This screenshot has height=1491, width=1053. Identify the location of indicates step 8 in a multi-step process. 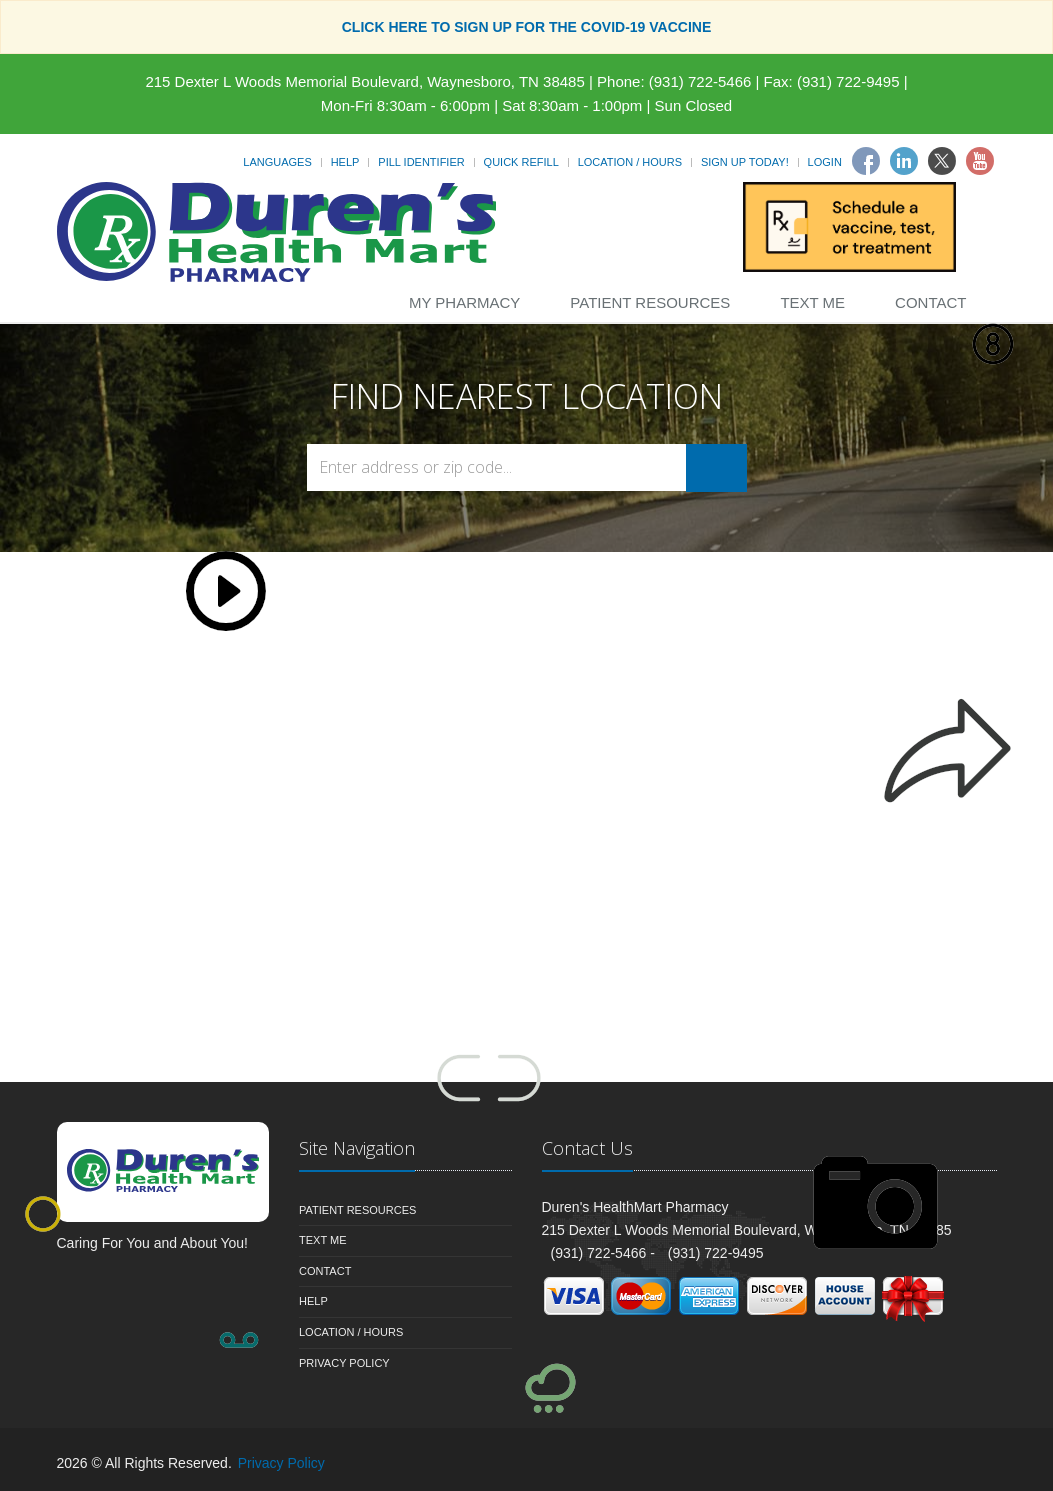
(993, 344).